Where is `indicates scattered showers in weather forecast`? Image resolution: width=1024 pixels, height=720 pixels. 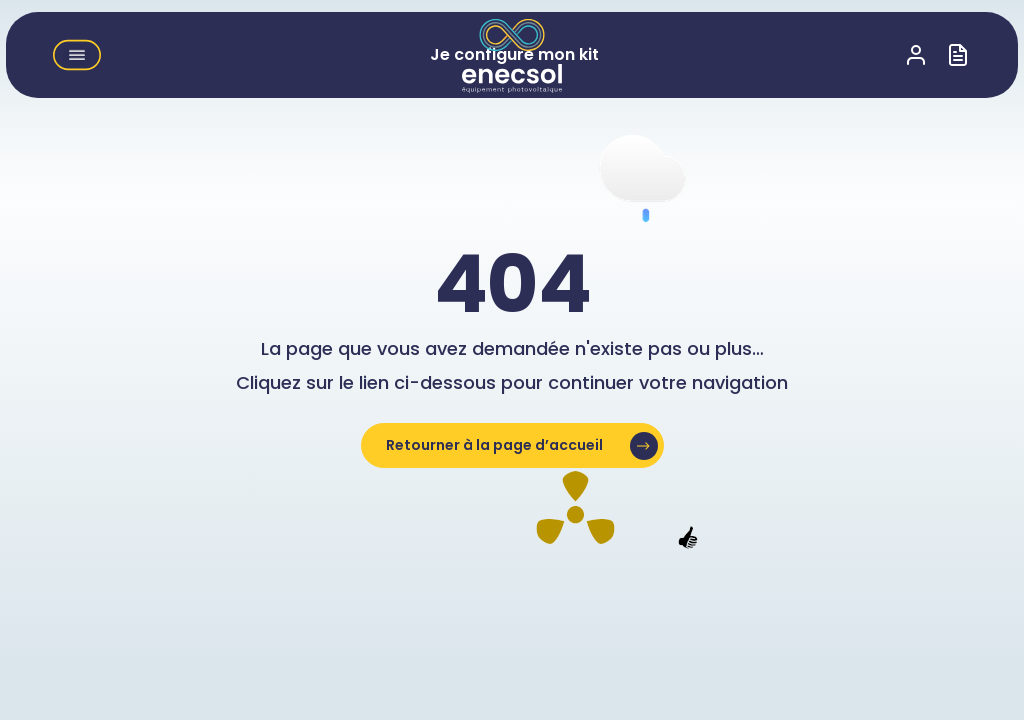
indicates scattered showers in weather forecast is located at coordinates (642, 178).